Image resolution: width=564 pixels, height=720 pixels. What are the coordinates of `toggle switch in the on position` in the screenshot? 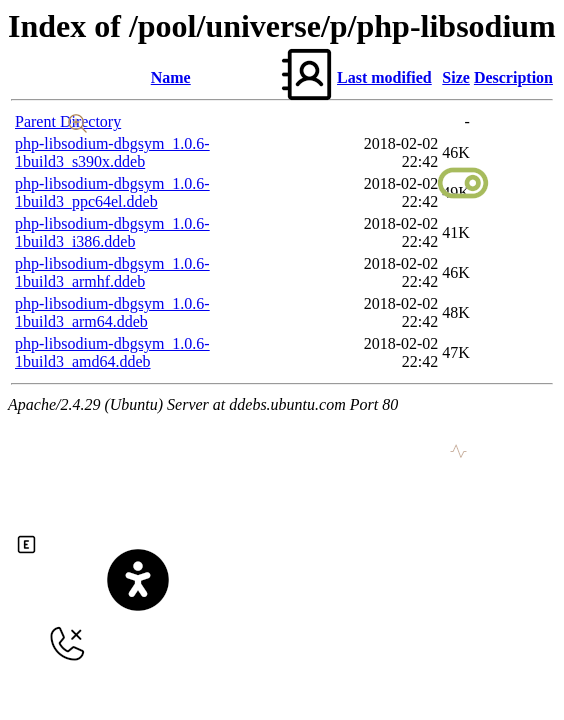 It's located at (463, 183).